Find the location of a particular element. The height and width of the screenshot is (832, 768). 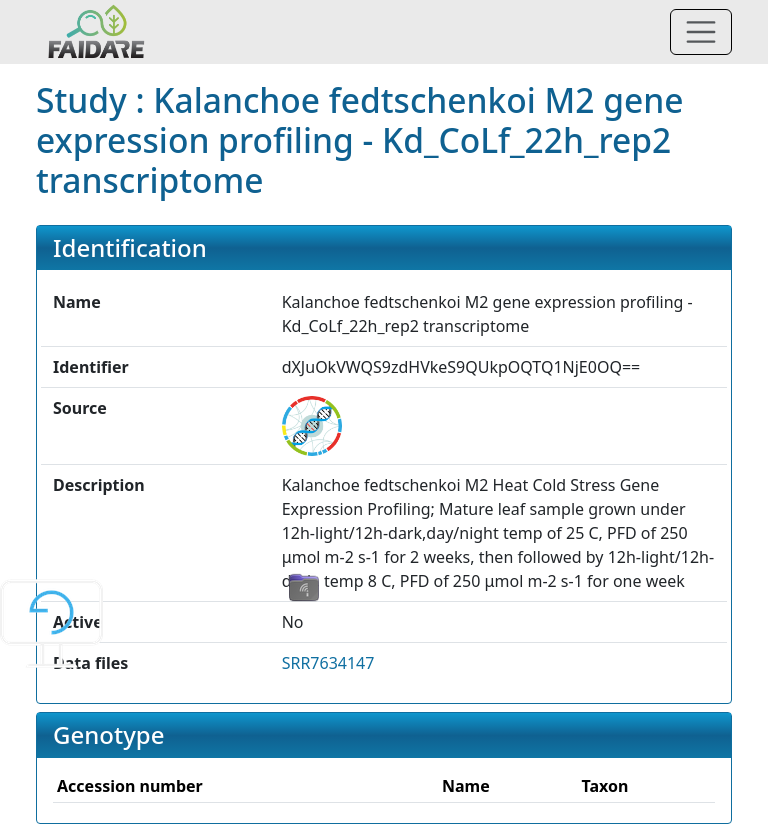

open insync cloud sync folder is located at coordinates (304, 587).